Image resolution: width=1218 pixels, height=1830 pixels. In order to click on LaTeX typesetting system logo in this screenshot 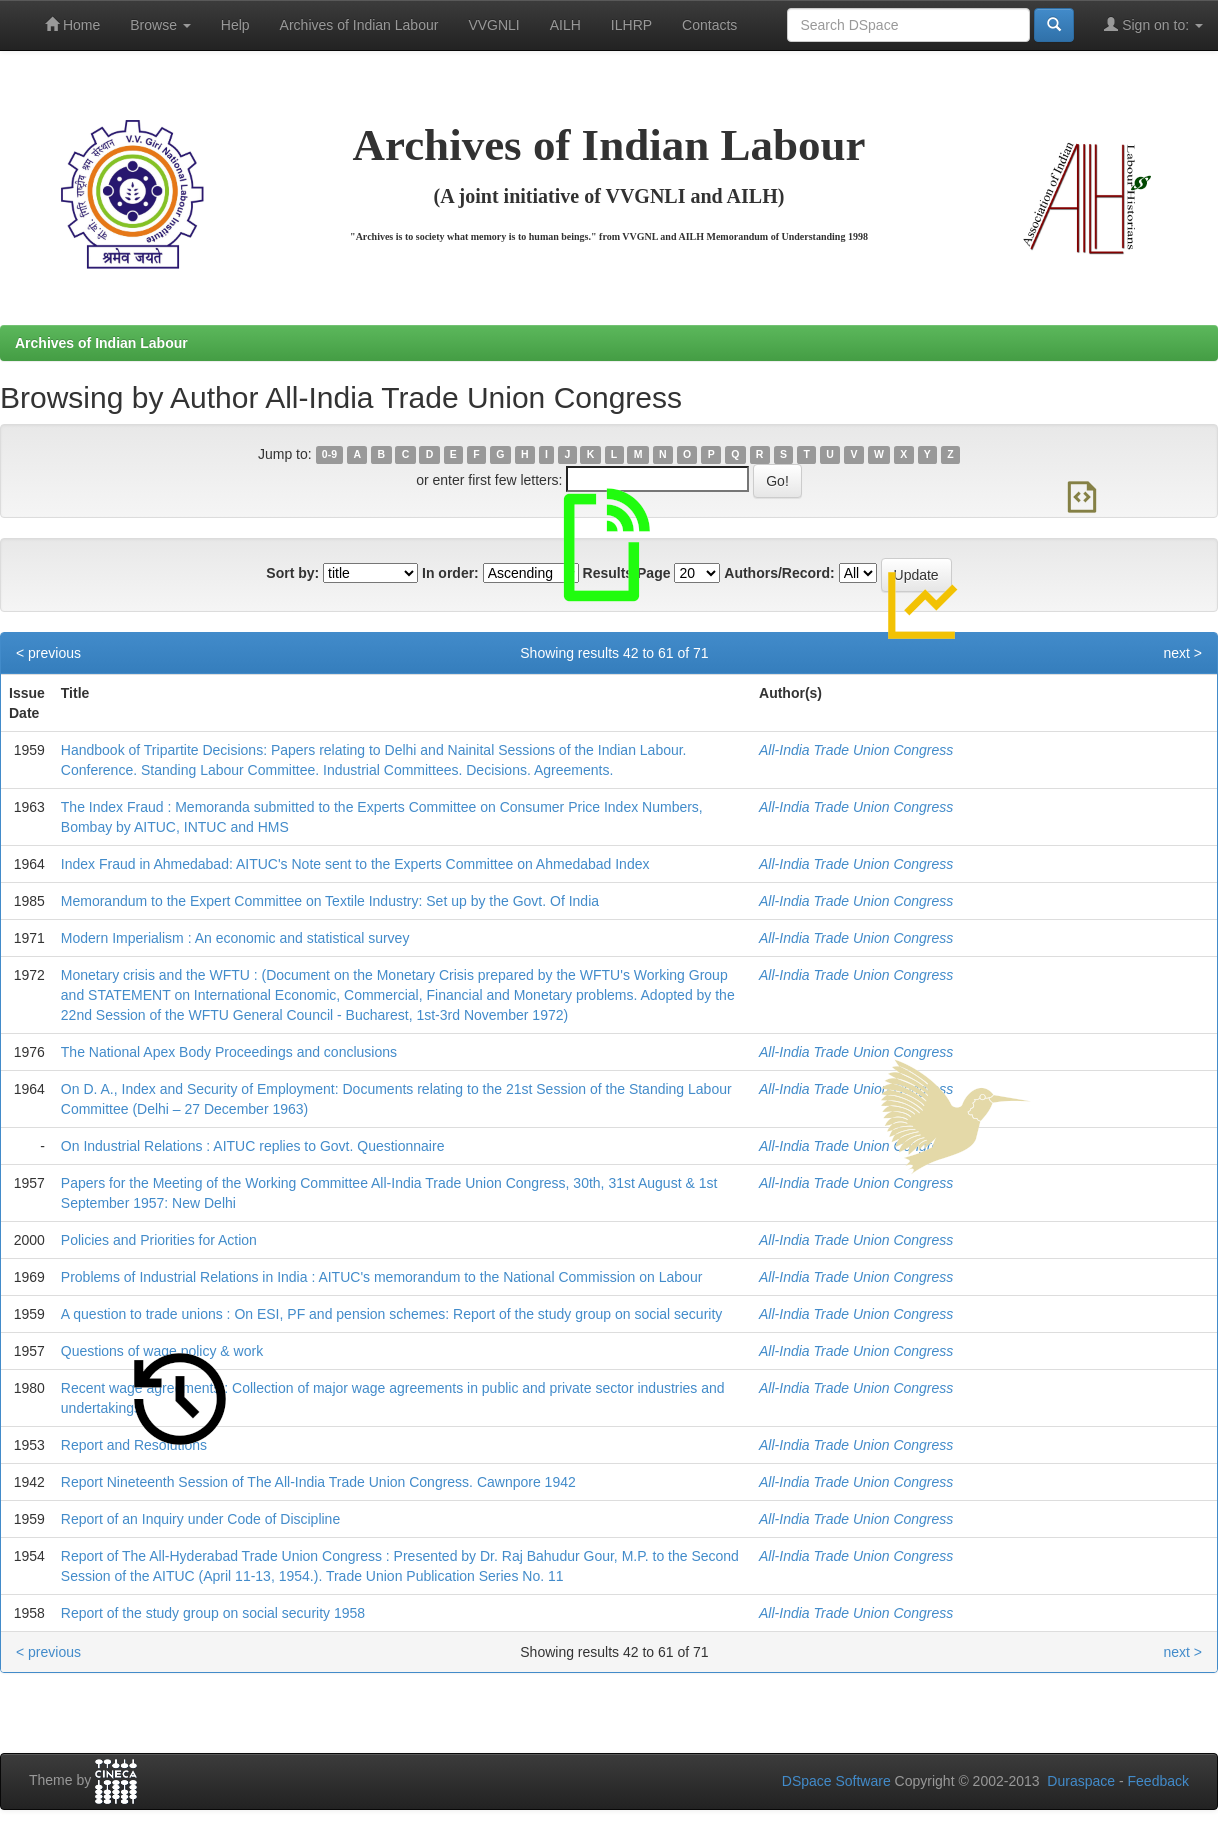, I will do `click(956, 1117)`.